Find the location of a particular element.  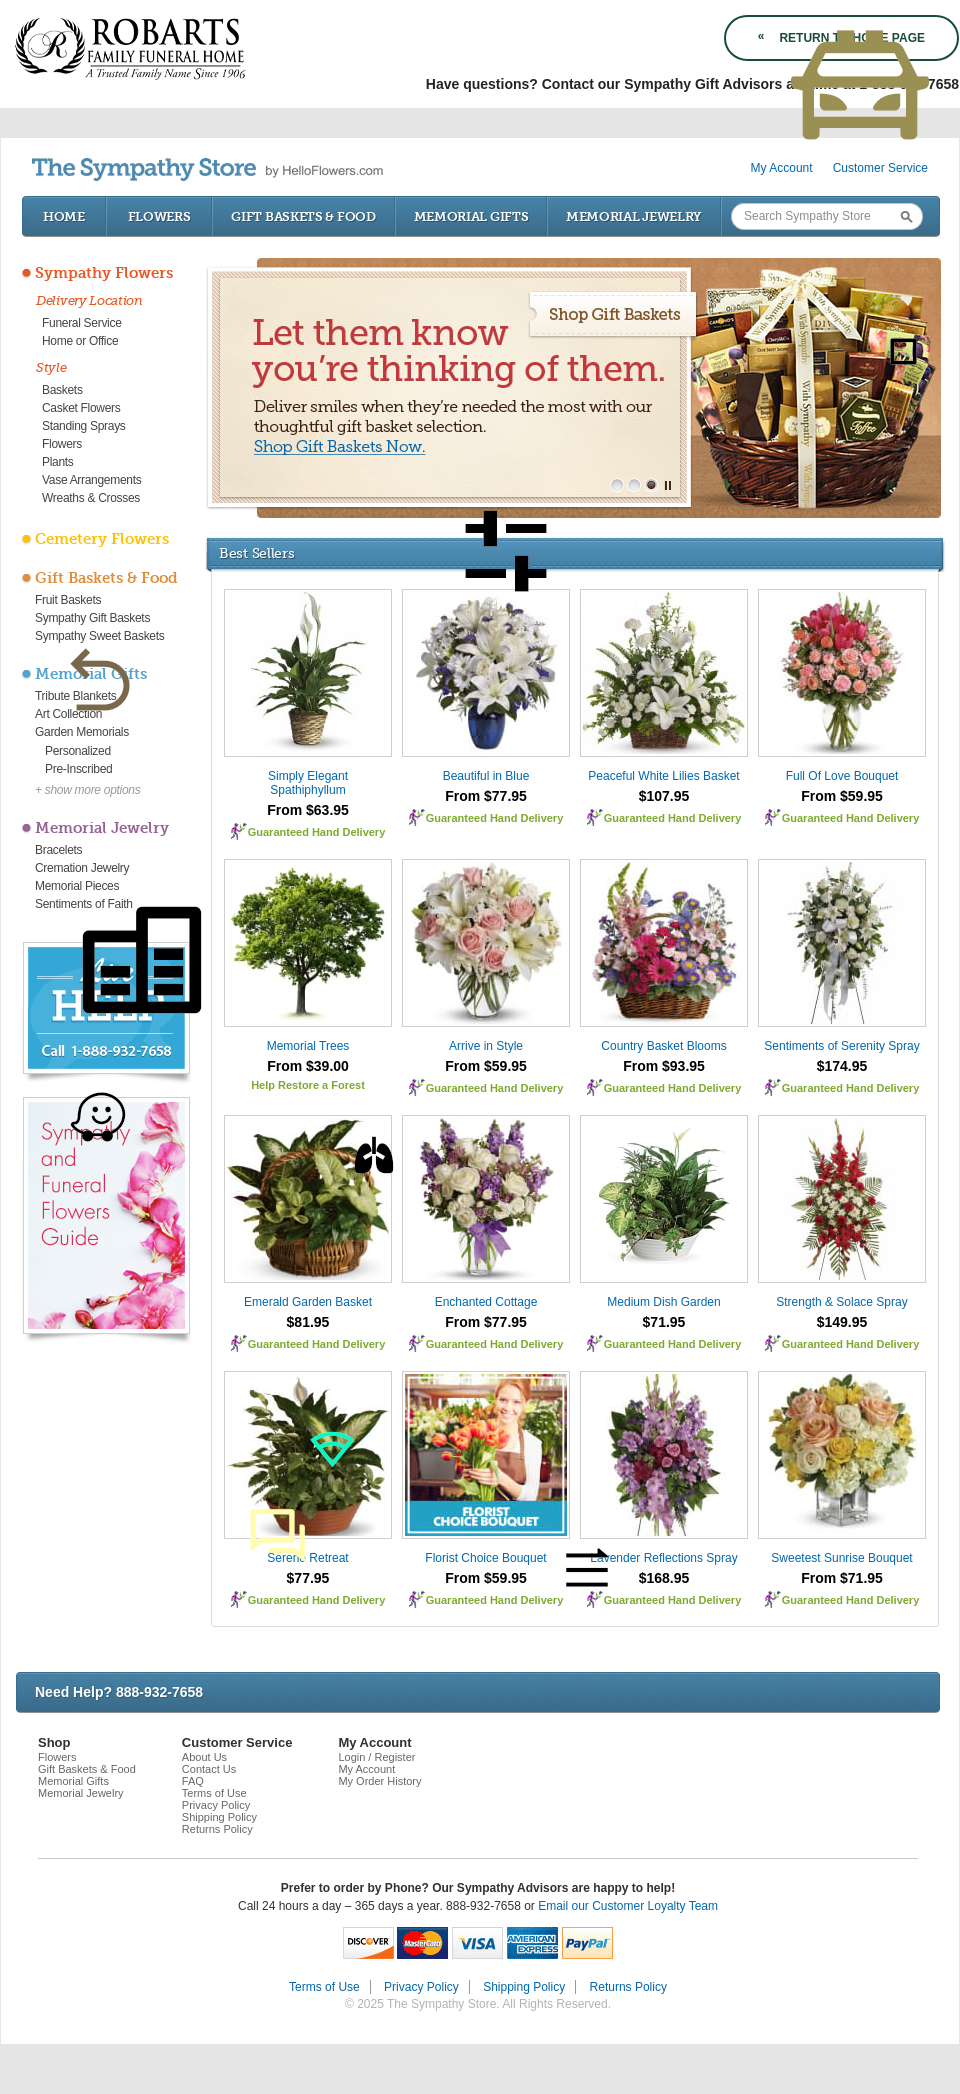

indicates moderate wifi signal strength is located at coordinates (332, 1449).